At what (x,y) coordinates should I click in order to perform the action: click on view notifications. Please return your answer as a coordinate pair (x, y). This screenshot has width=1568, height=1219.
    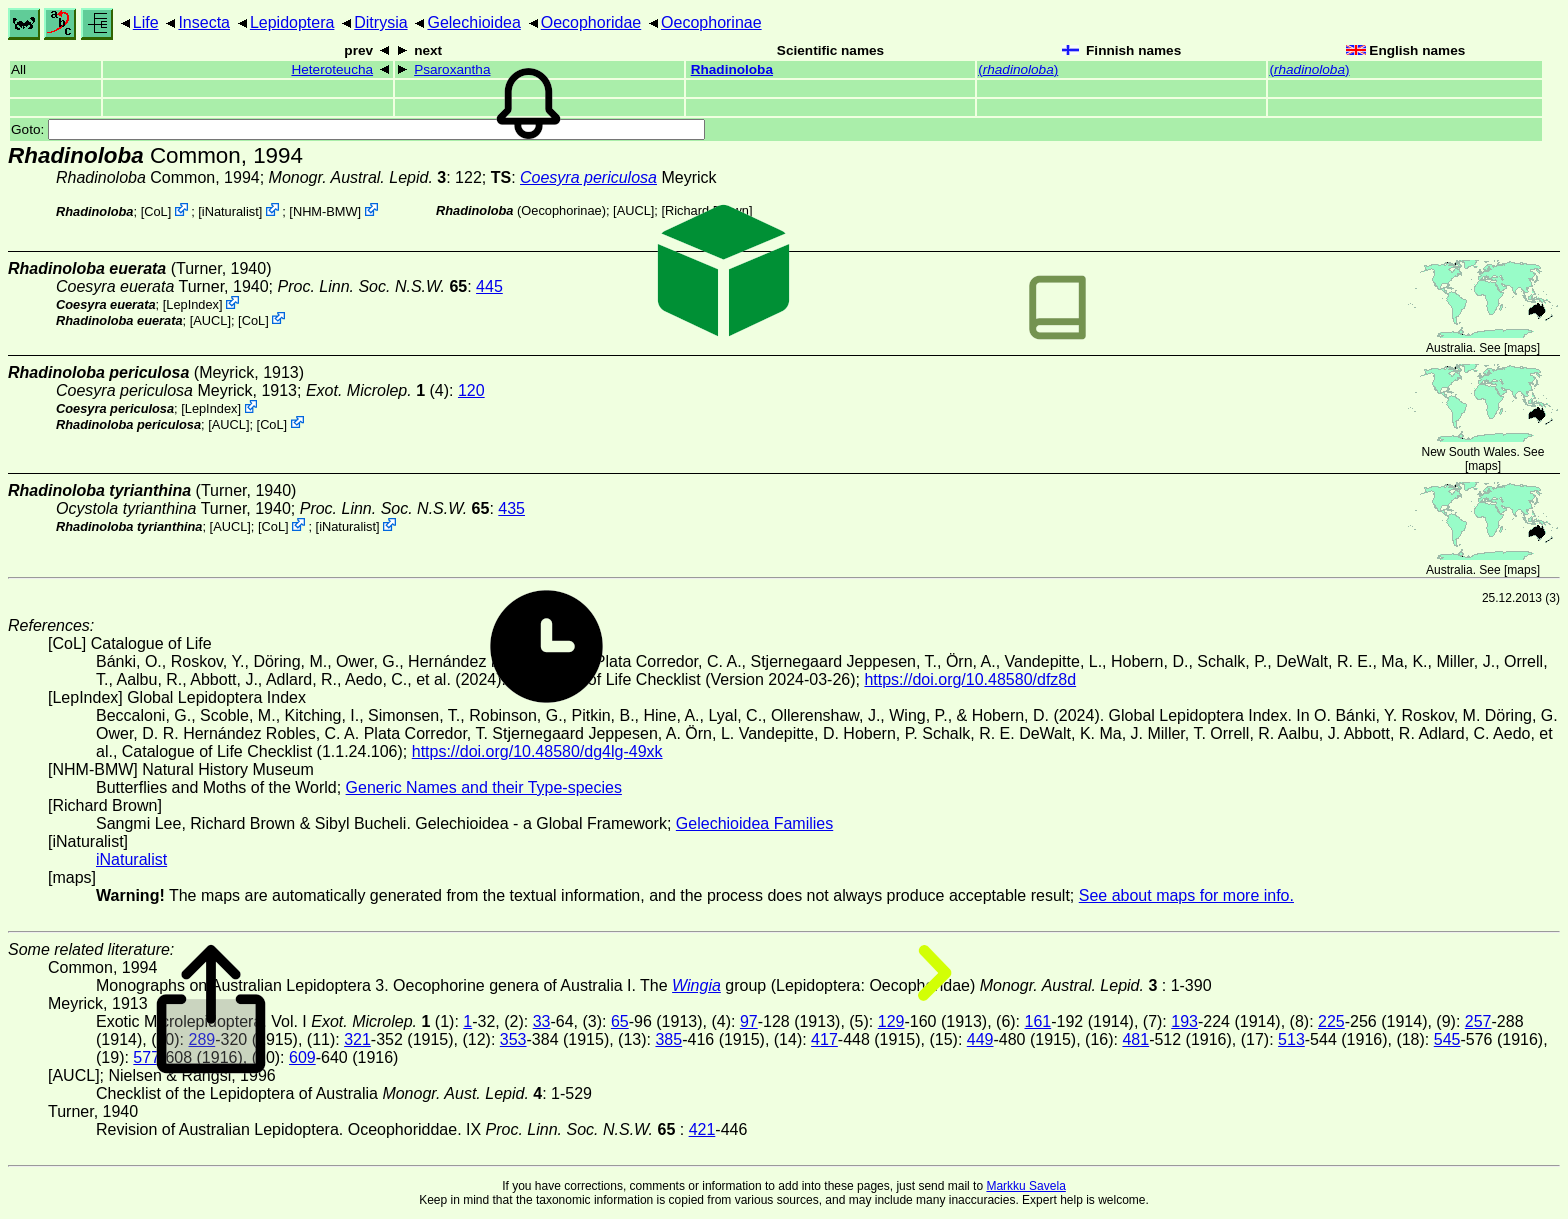
    Looking at the image, I should click on (528, 103).